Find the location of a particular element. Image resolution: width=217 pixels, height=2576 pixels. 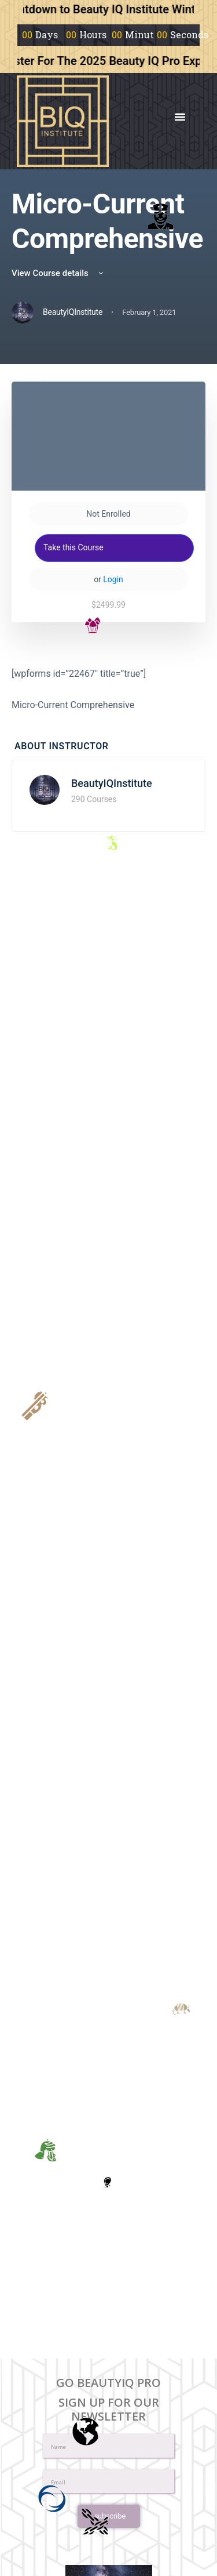

view male nurse profile or contact is located at coordinates (160, 216).